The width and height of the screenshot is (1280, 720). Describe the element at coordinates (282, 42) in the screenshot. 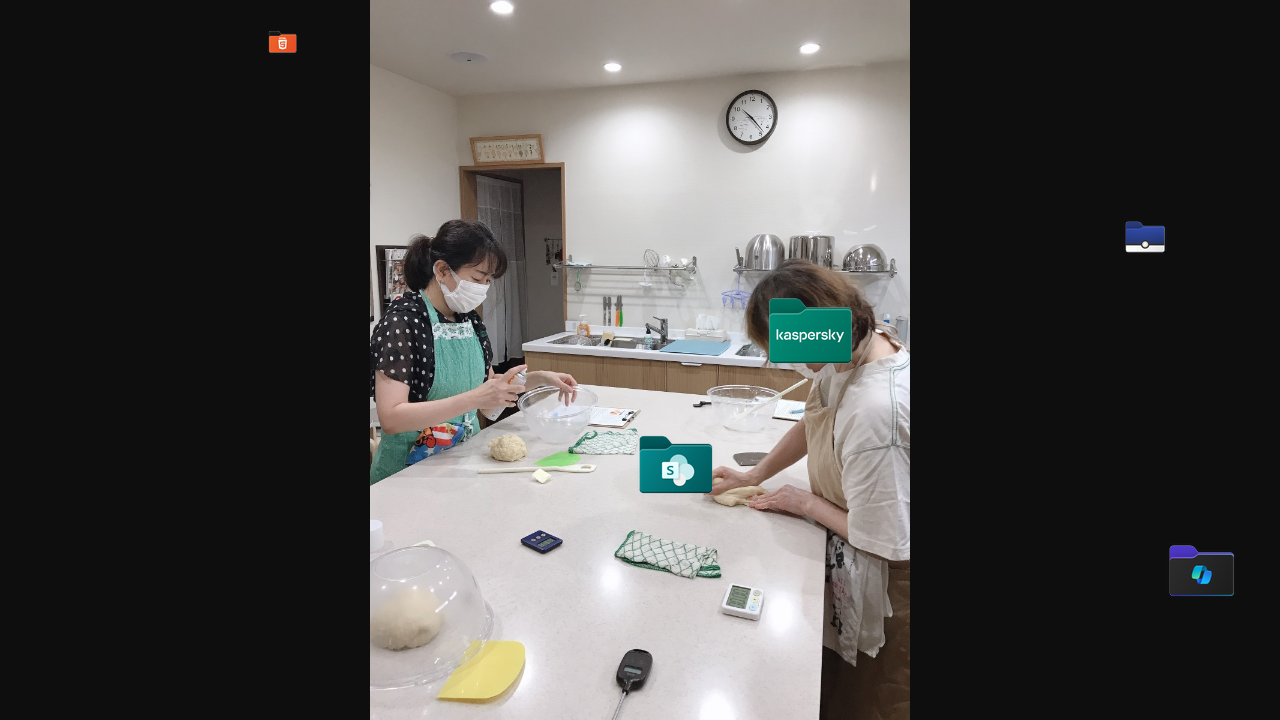

I see `folder containing HTML files` at that location.